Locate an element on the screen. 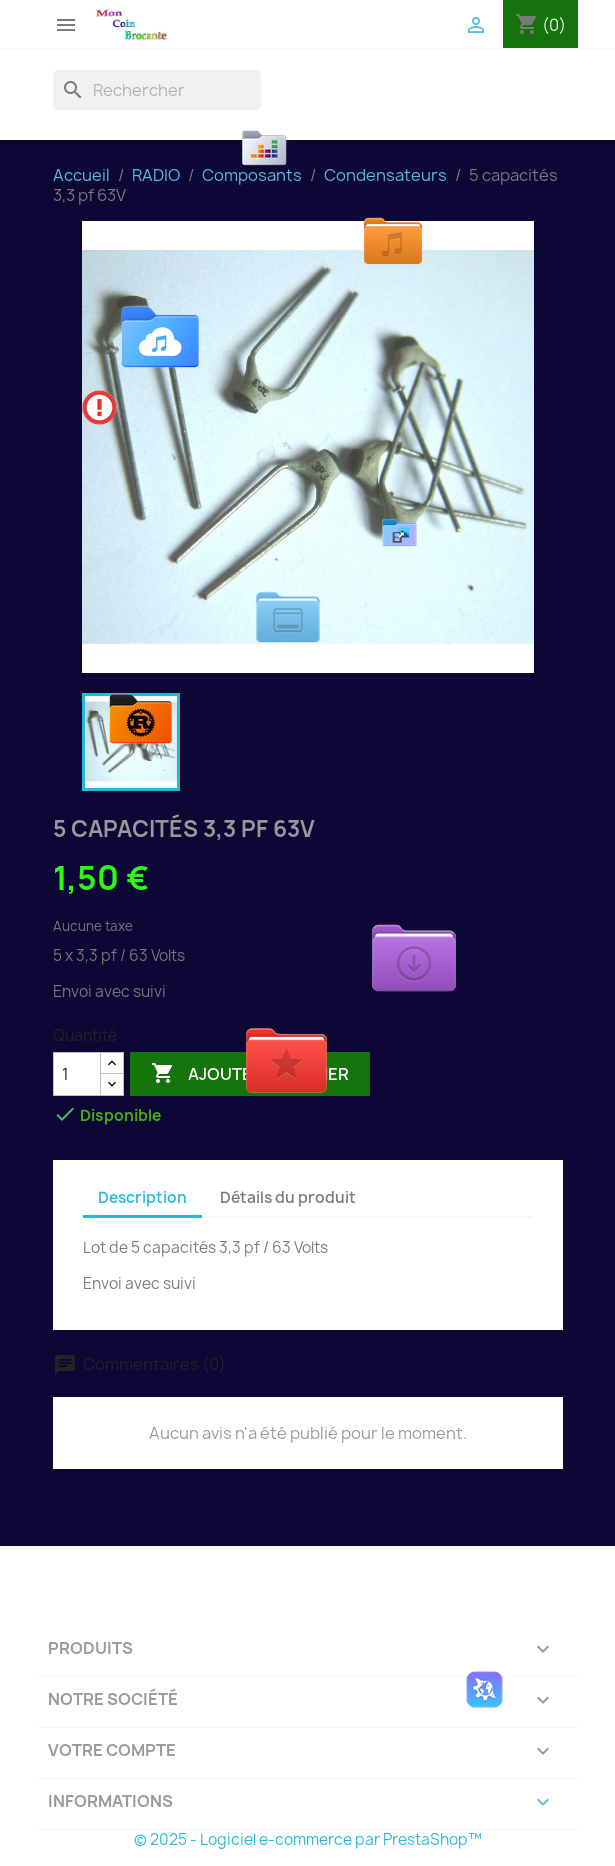 Image resolution: width=615 pixels, height=1866 pixels. access your downloads folder is located at coordinates (414, 958).